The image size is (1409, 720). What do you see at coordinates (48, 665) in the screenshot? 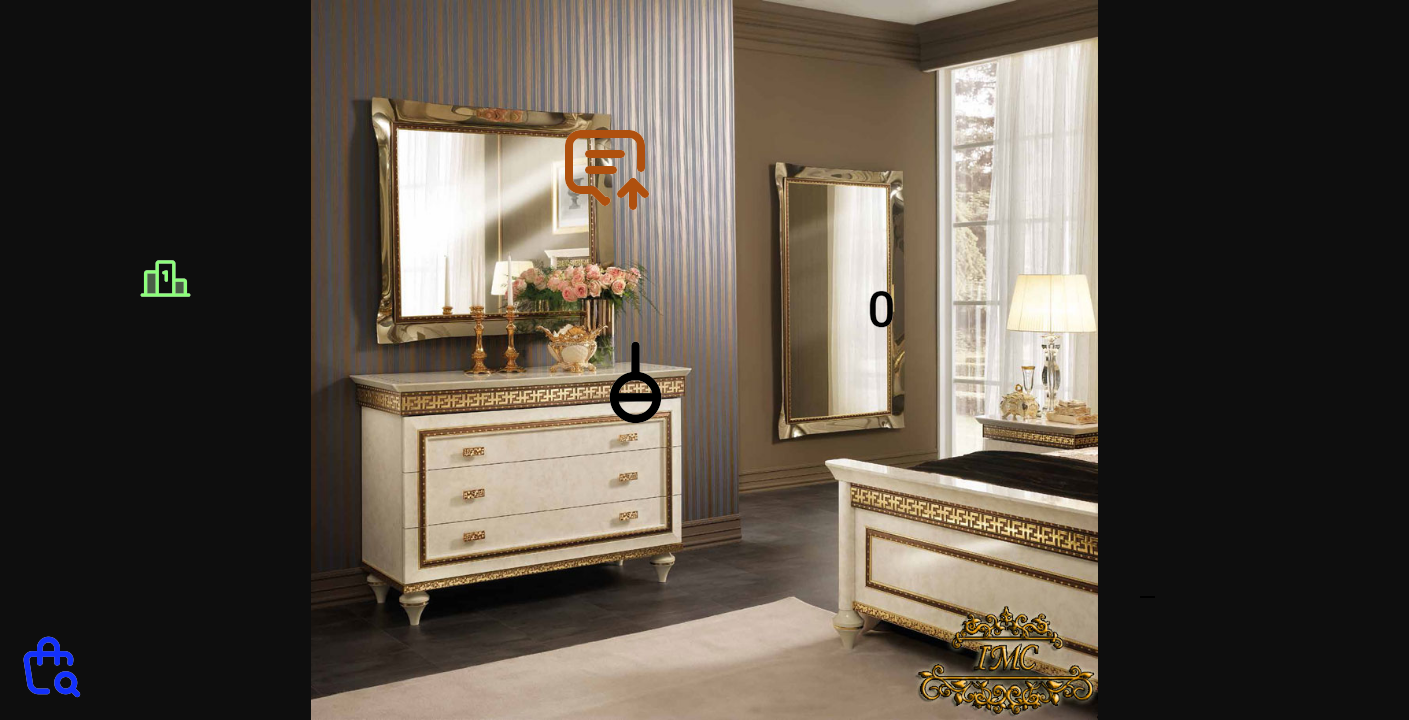
I see `search your shopping bag or cart` at bounding box center [48, 665].